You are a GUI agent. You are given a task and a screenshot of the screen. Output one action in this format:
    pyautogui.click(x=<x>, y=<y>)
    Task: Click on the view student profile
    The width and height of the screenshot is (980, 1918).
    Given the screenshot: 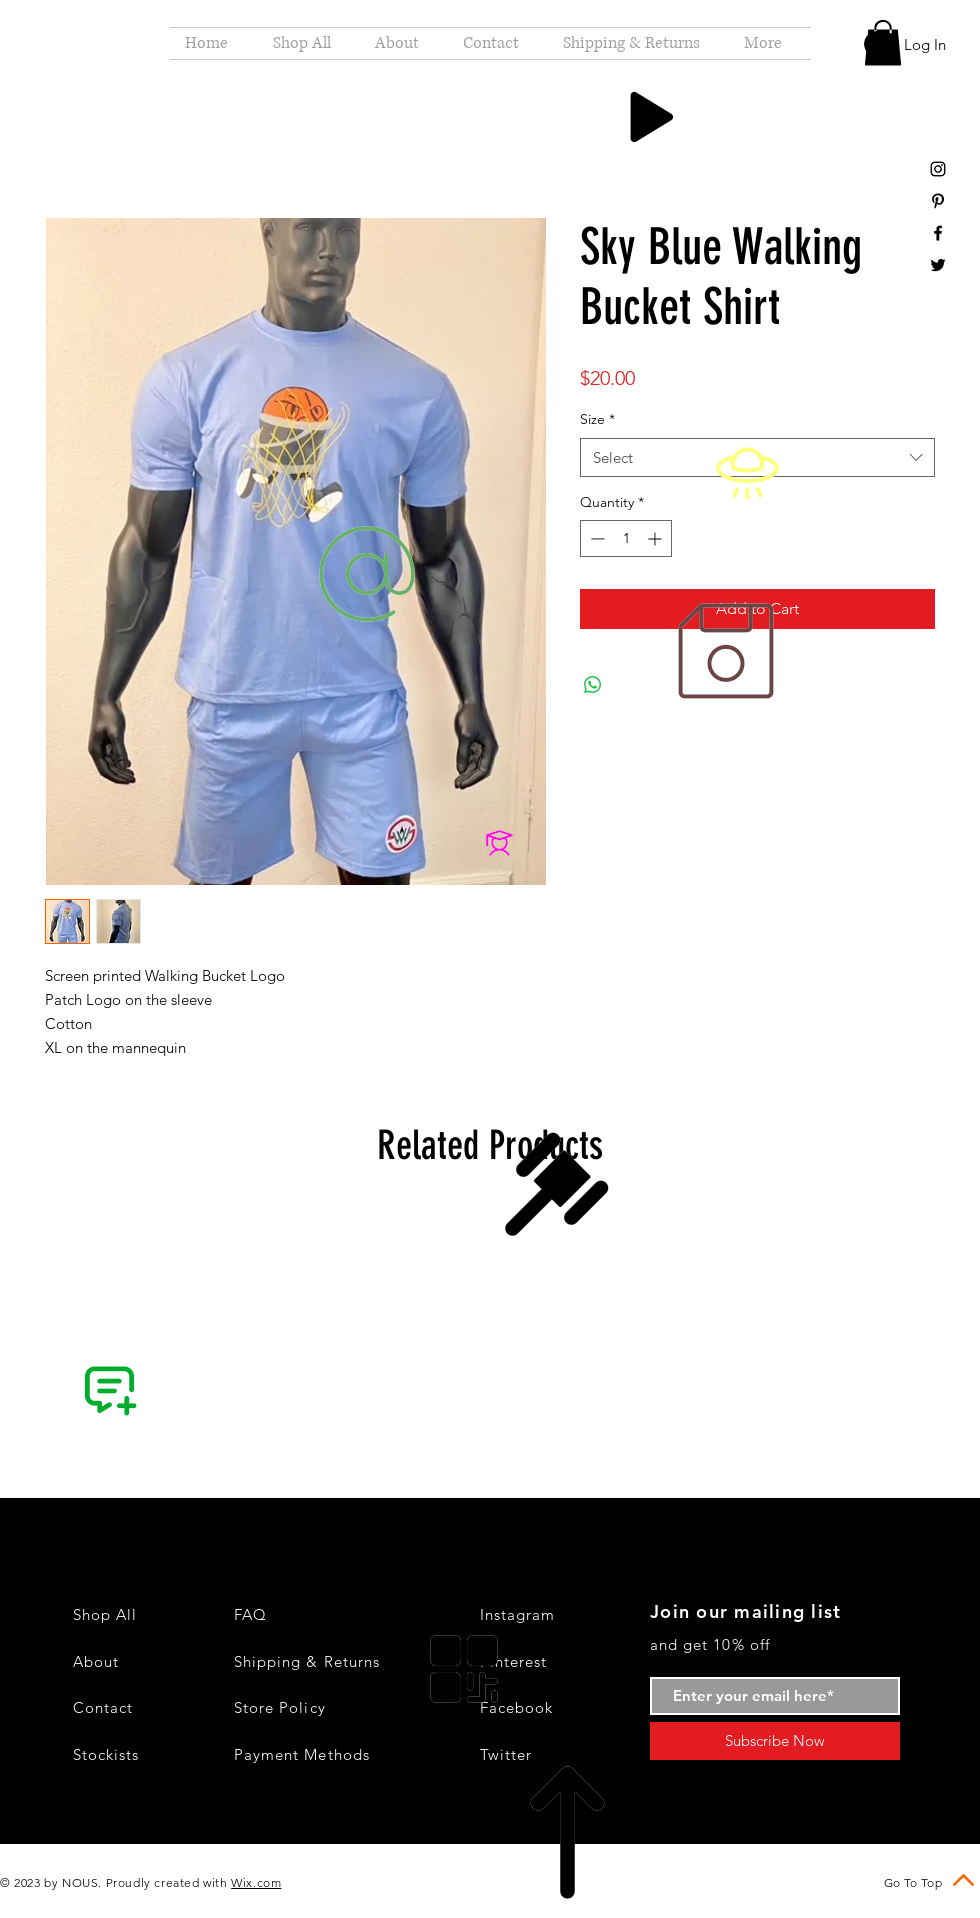 What is the action you would take?
    pyautogui.click(x=499, y=843)
    